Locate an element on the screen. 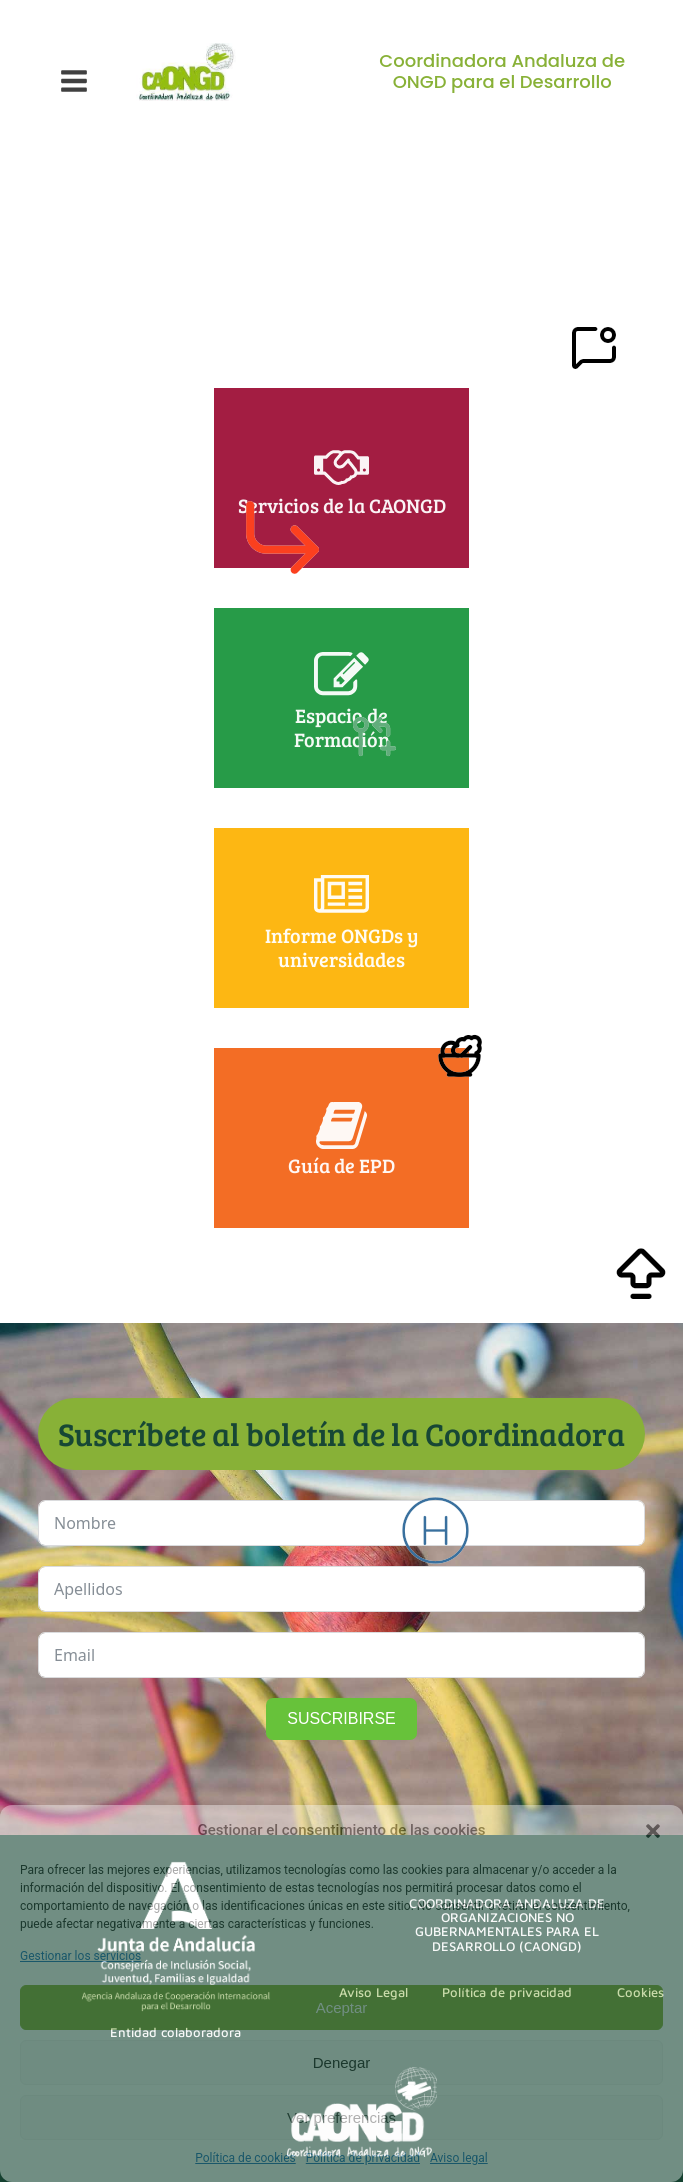 This screenshot has height=2182, width=683. upload file to cloud or server is located at coordinates (641, 1275).